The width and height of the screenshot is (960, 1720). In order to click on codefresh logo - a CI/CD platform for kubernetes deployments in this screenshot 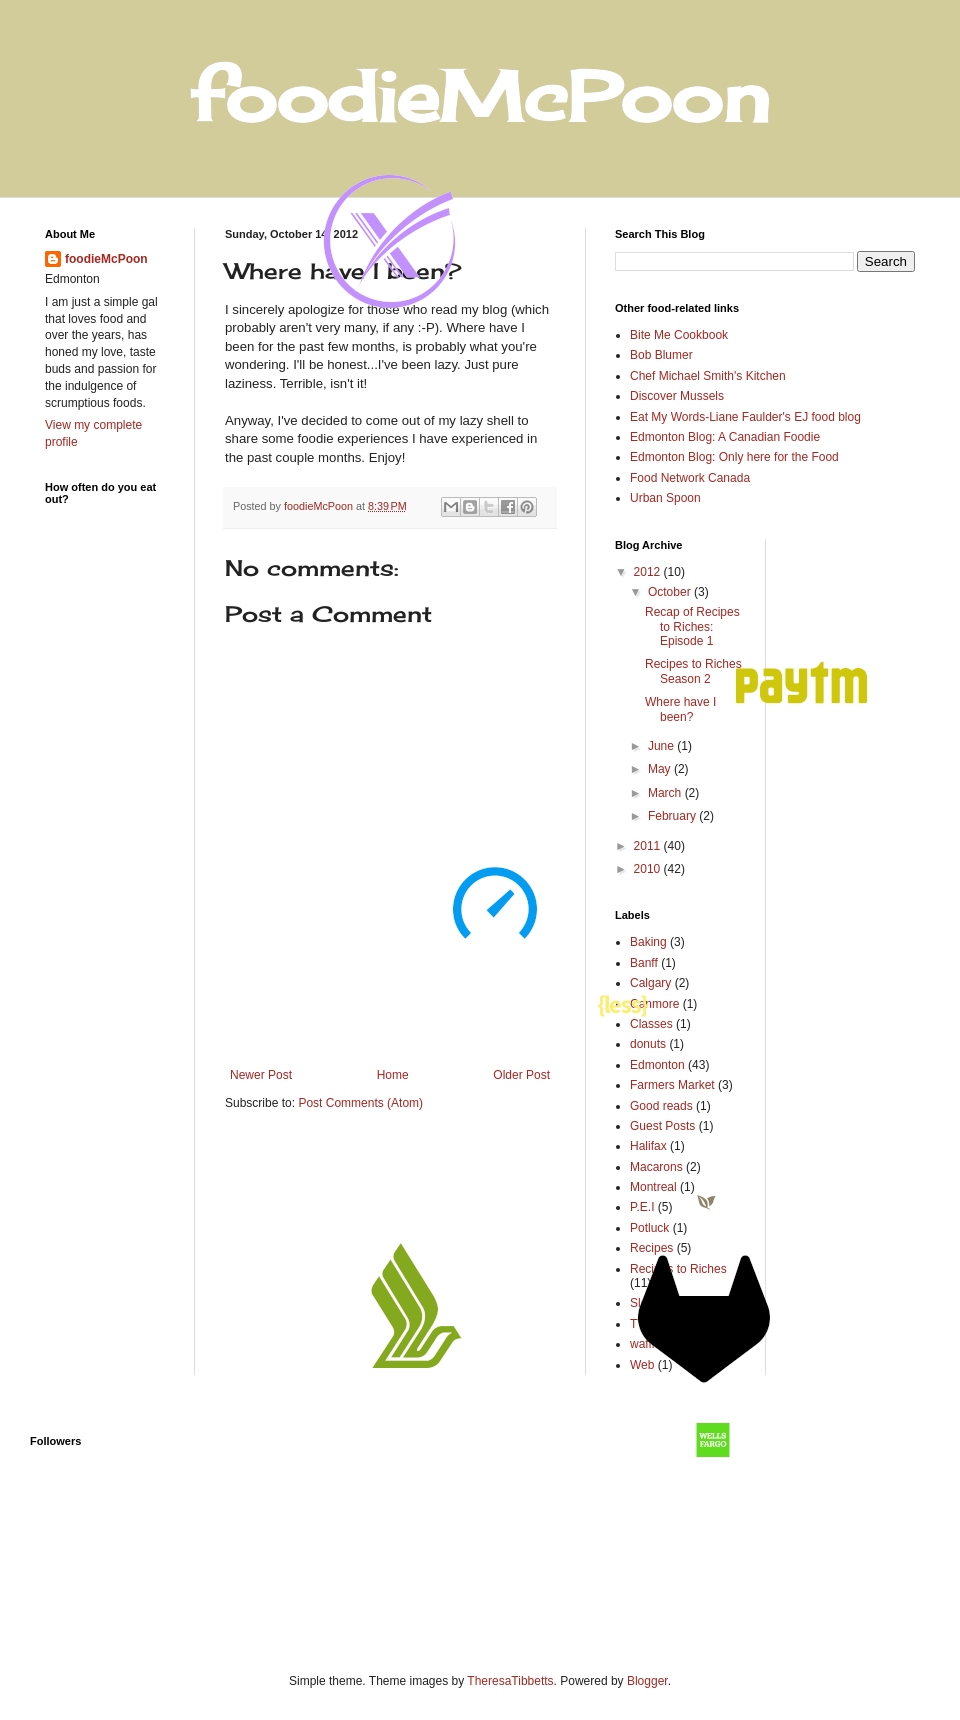, I will do `click(706, 1202)`.